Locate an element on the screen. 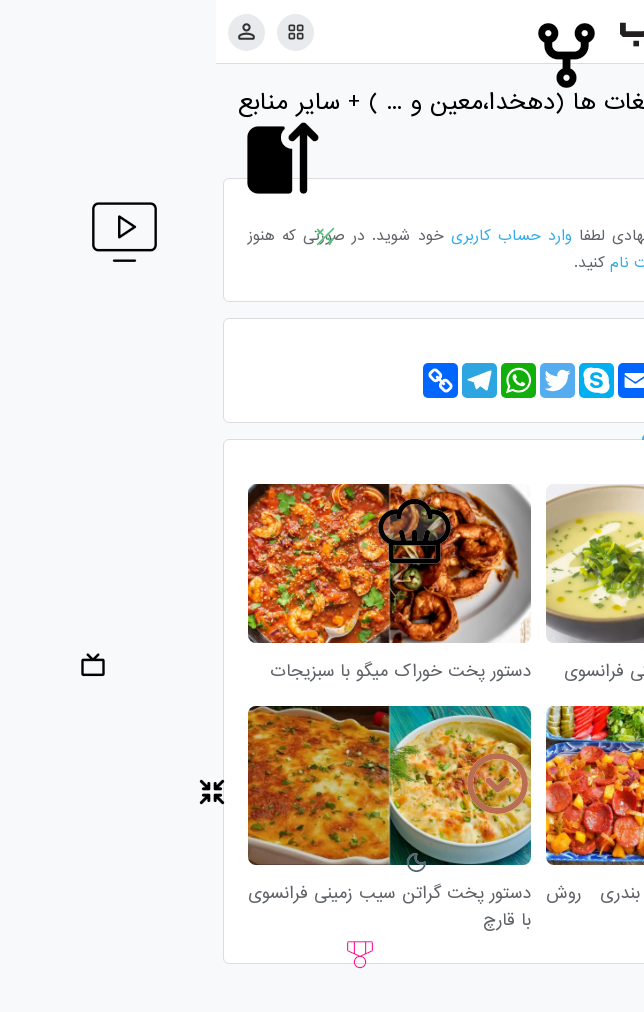 Image resolution: width=644 pixels, height=1012 pixels. auto-fit content to top of container is located at coordinates (281, 160).